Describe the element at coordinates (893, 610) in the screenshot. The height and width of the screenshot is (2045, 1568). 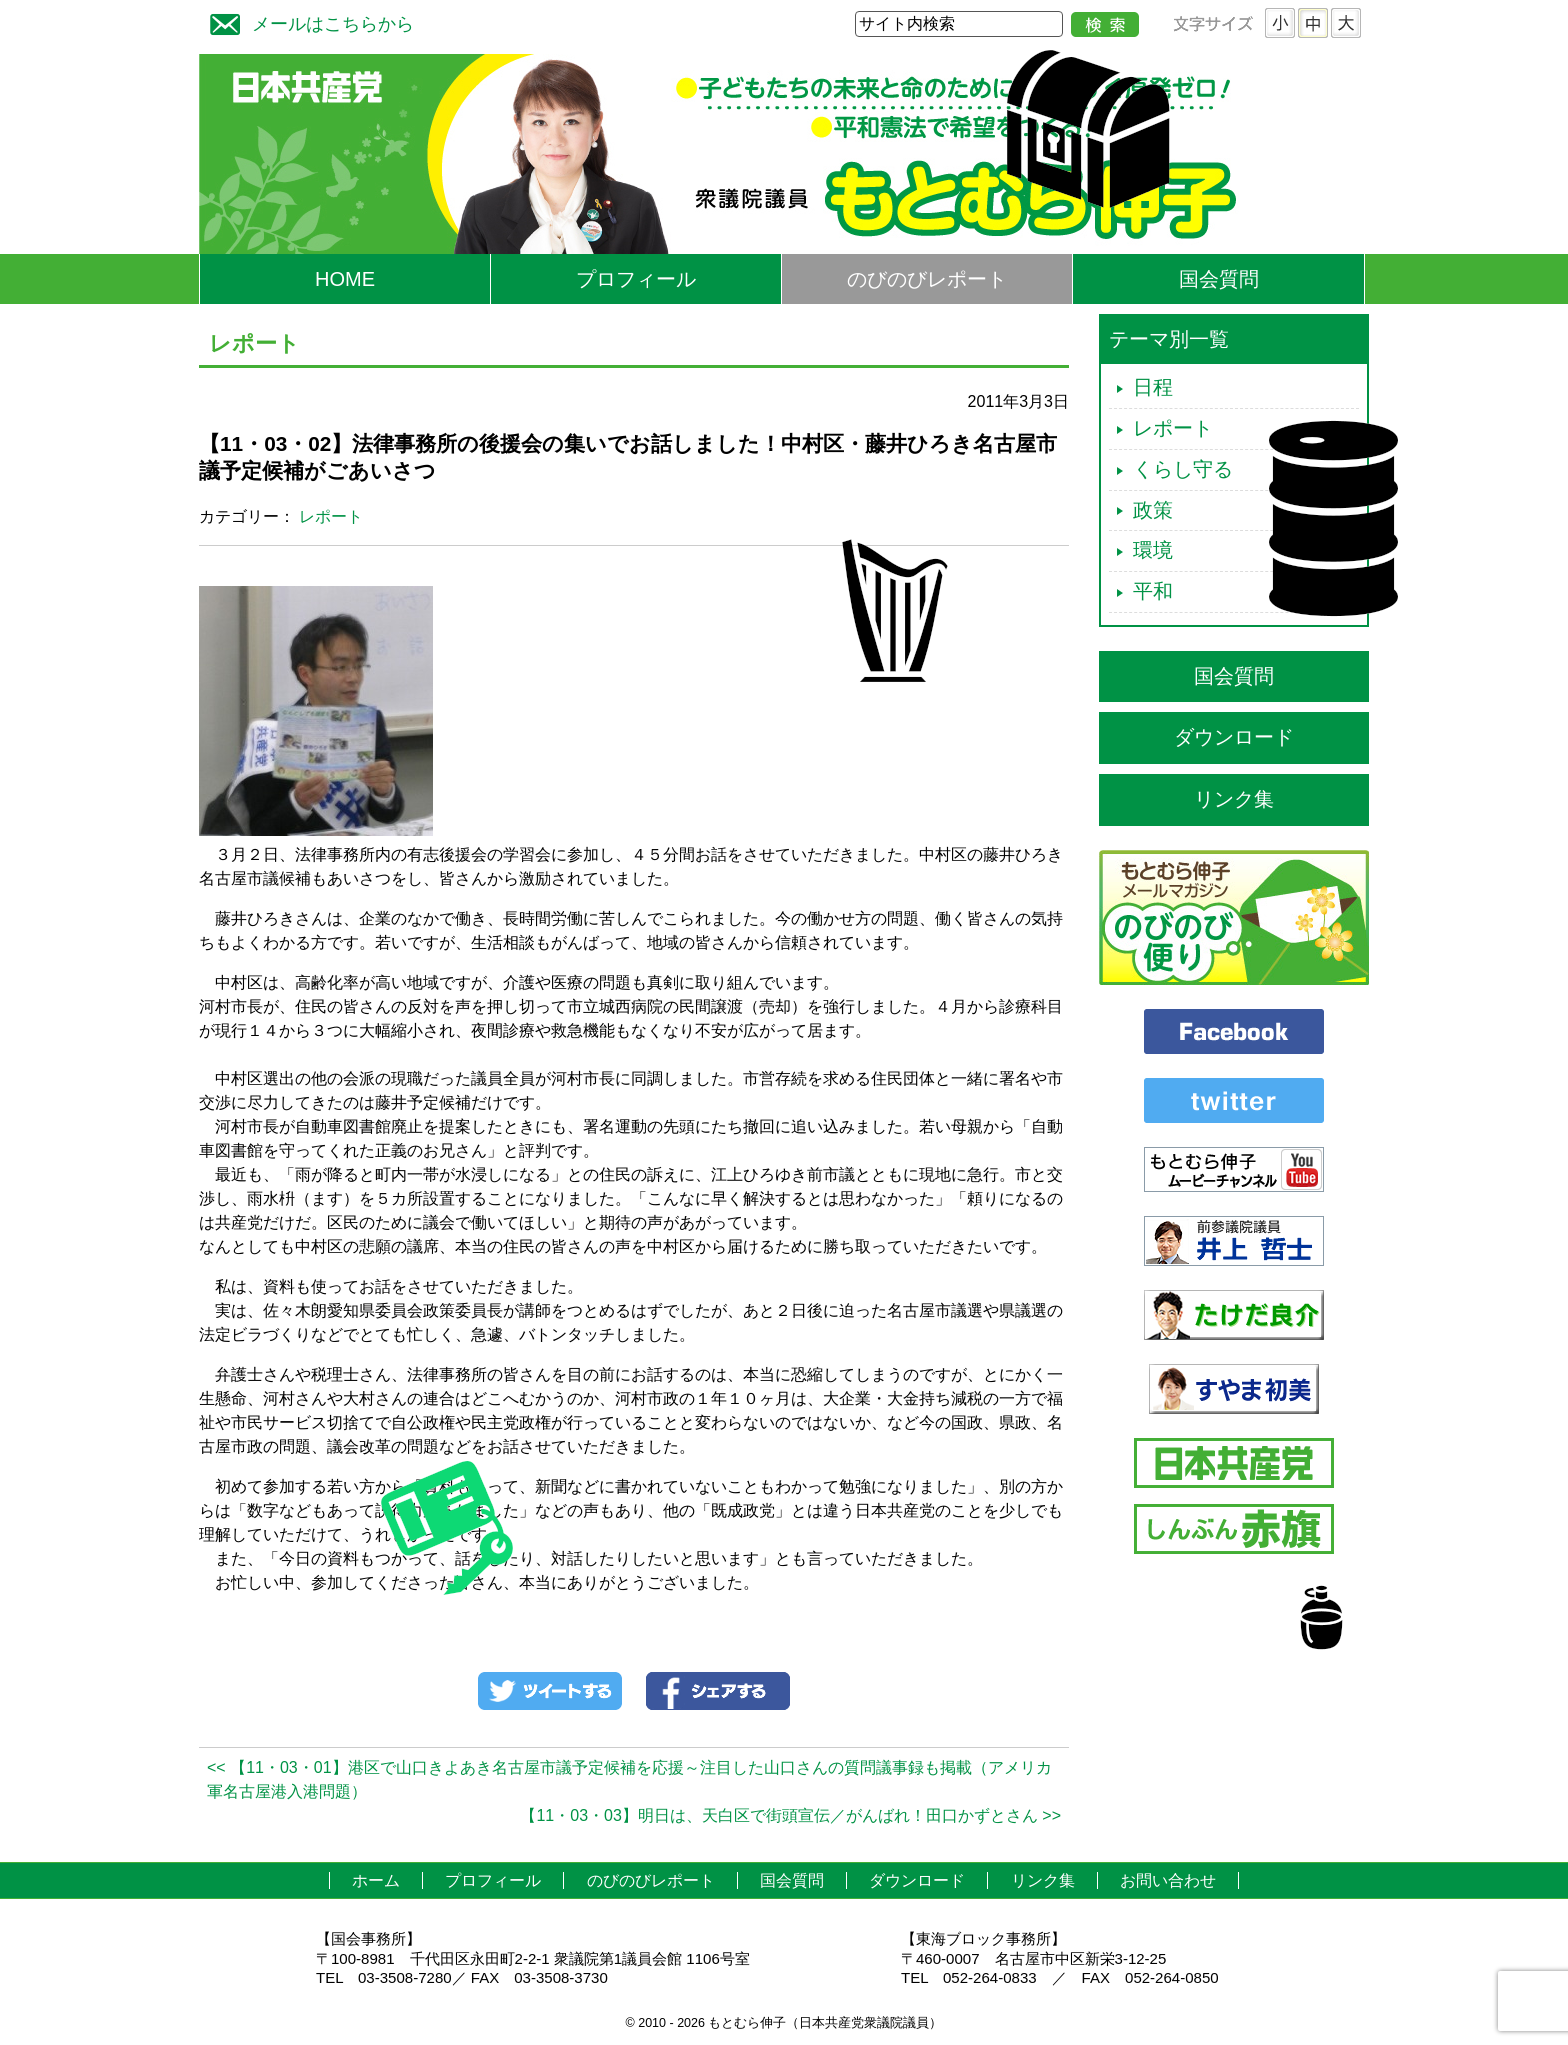
I see `access music or audio settings` at that location.